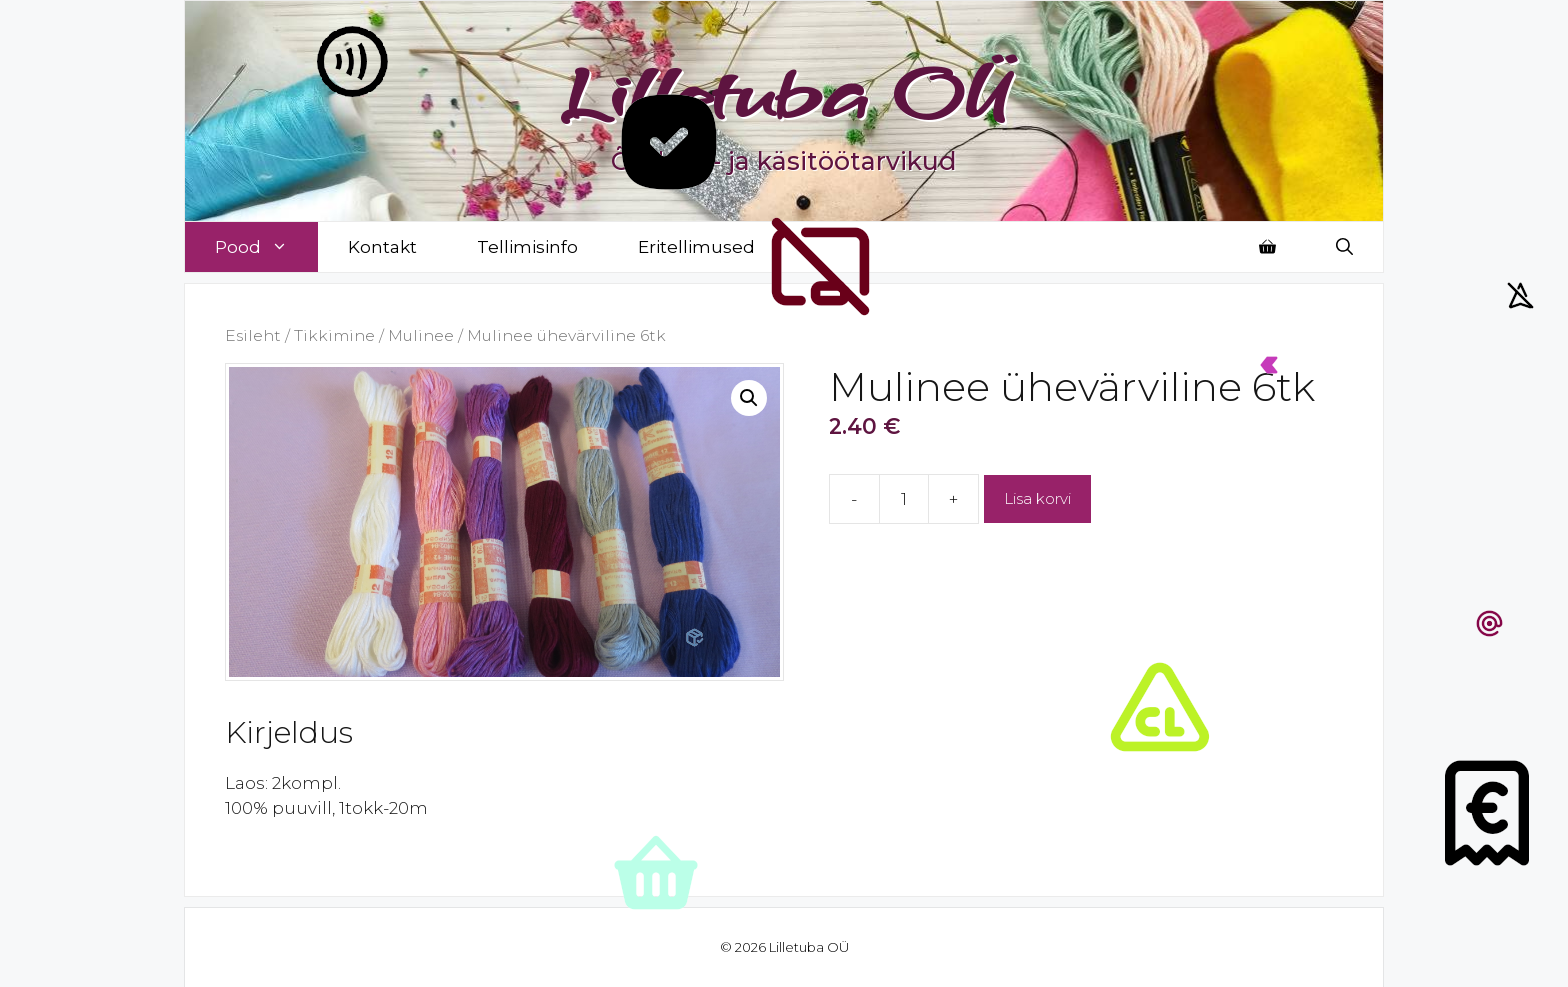  I want to click on tap to pay with contactless payment, so click(352, 61).